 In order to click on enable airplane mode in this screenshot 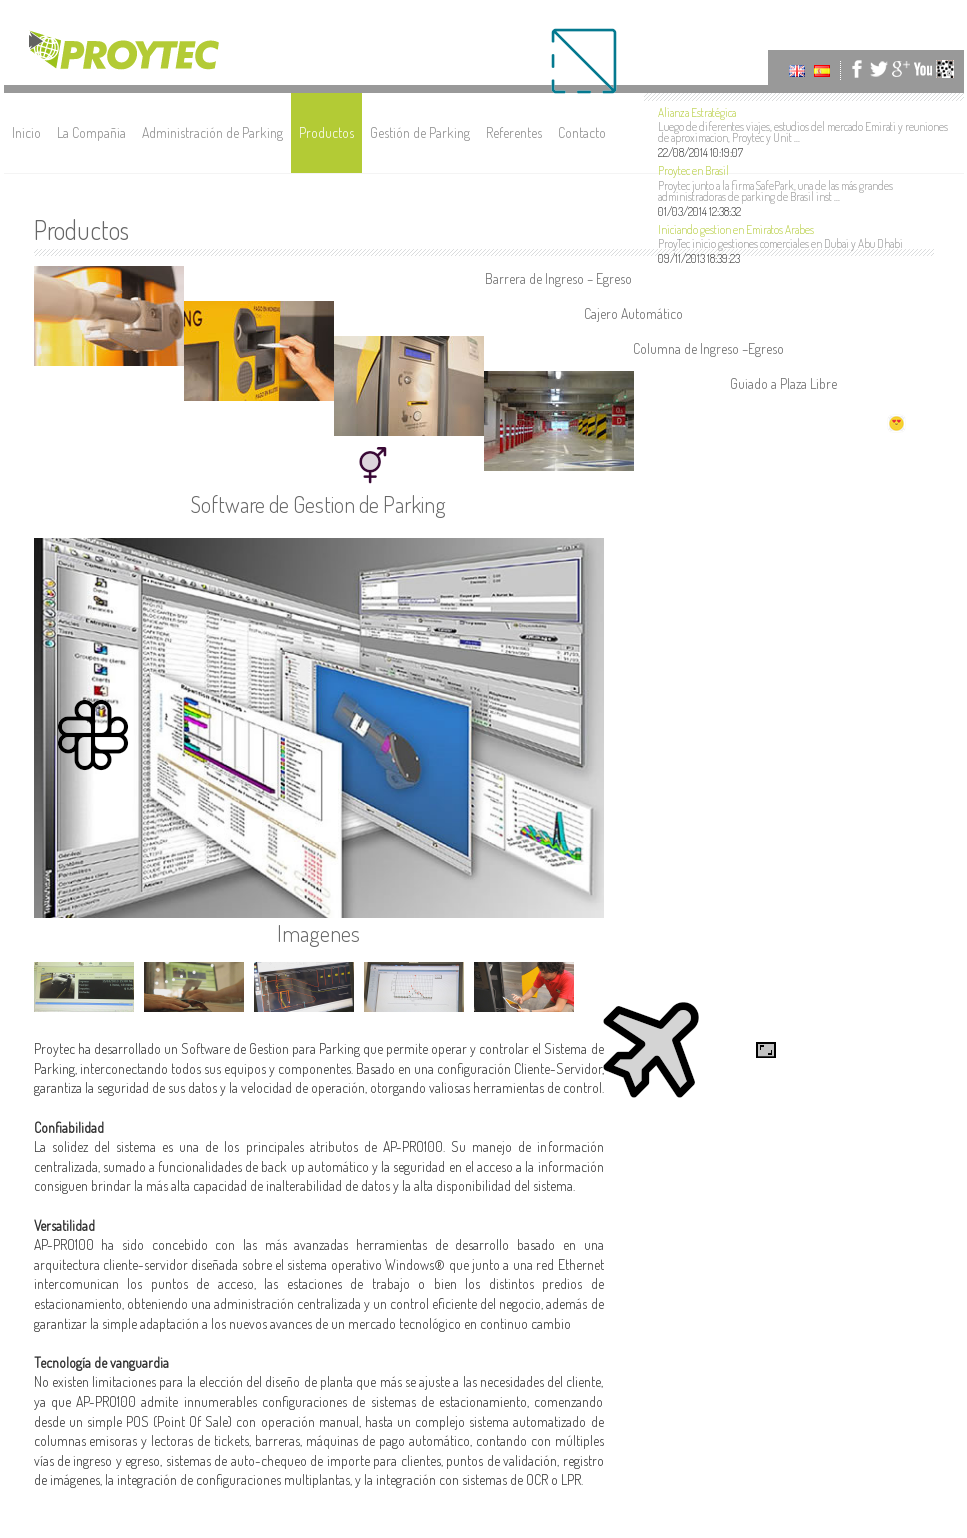, I will do `click(653, 1048)`.